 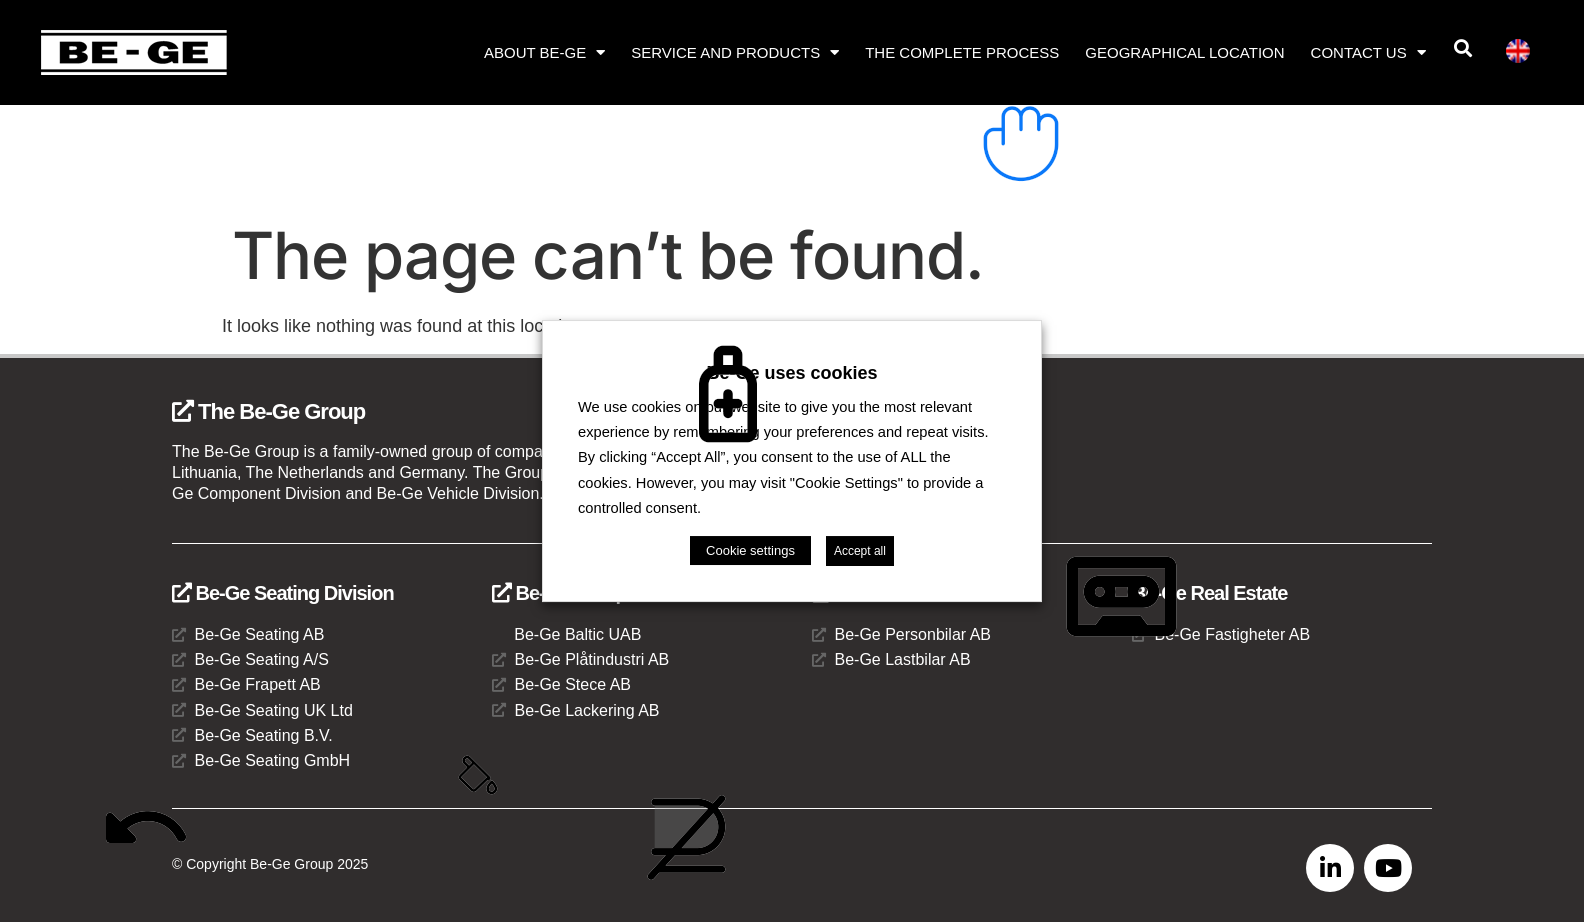 What do you see at coordinates (146, 827) in the screenshot?
I see `undo the last action` at bounding box center [146, 827].